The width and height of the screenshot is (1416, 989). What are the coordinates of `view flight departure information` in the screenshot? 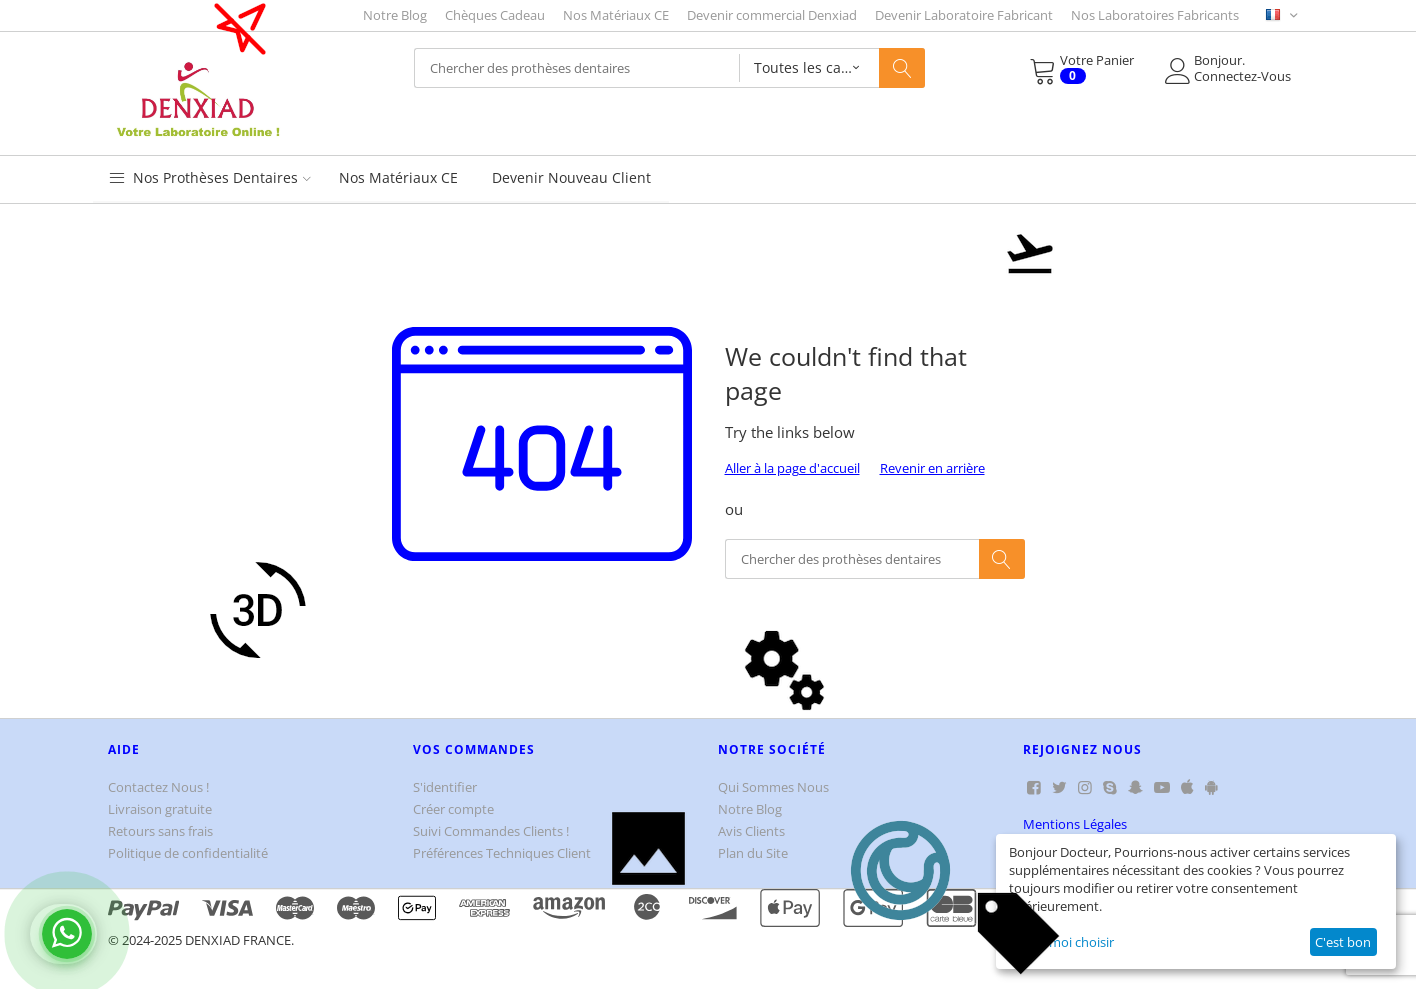 It's located at (1030, 253).